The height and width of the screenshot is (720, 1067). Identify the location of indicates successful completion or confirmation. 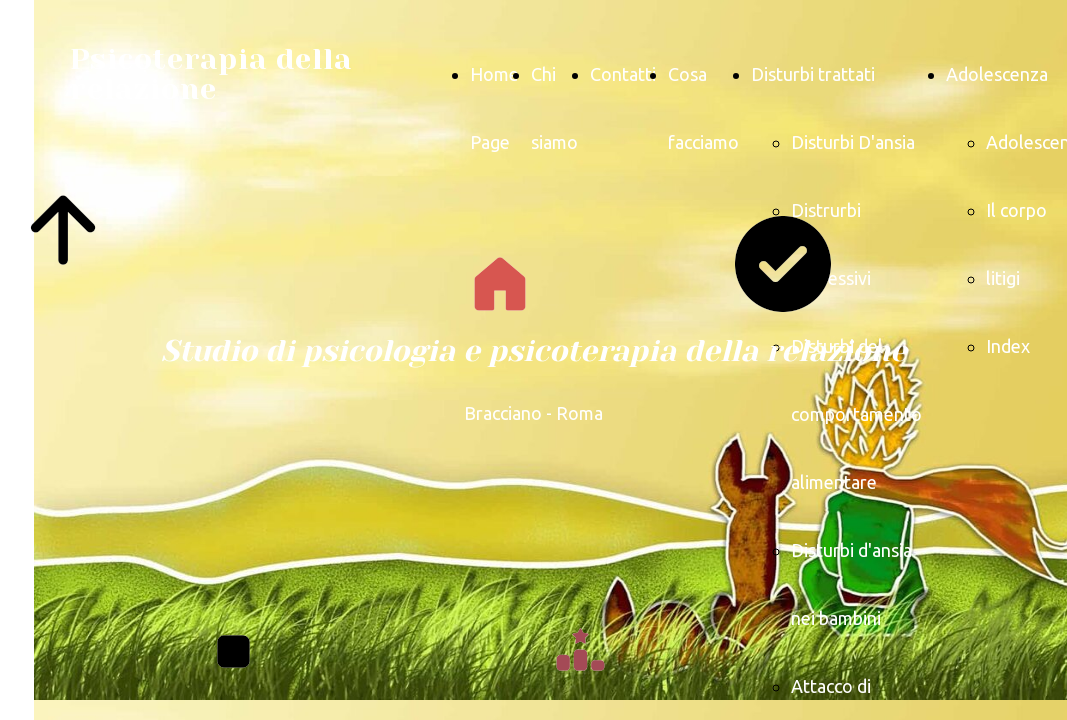
(783, 264).